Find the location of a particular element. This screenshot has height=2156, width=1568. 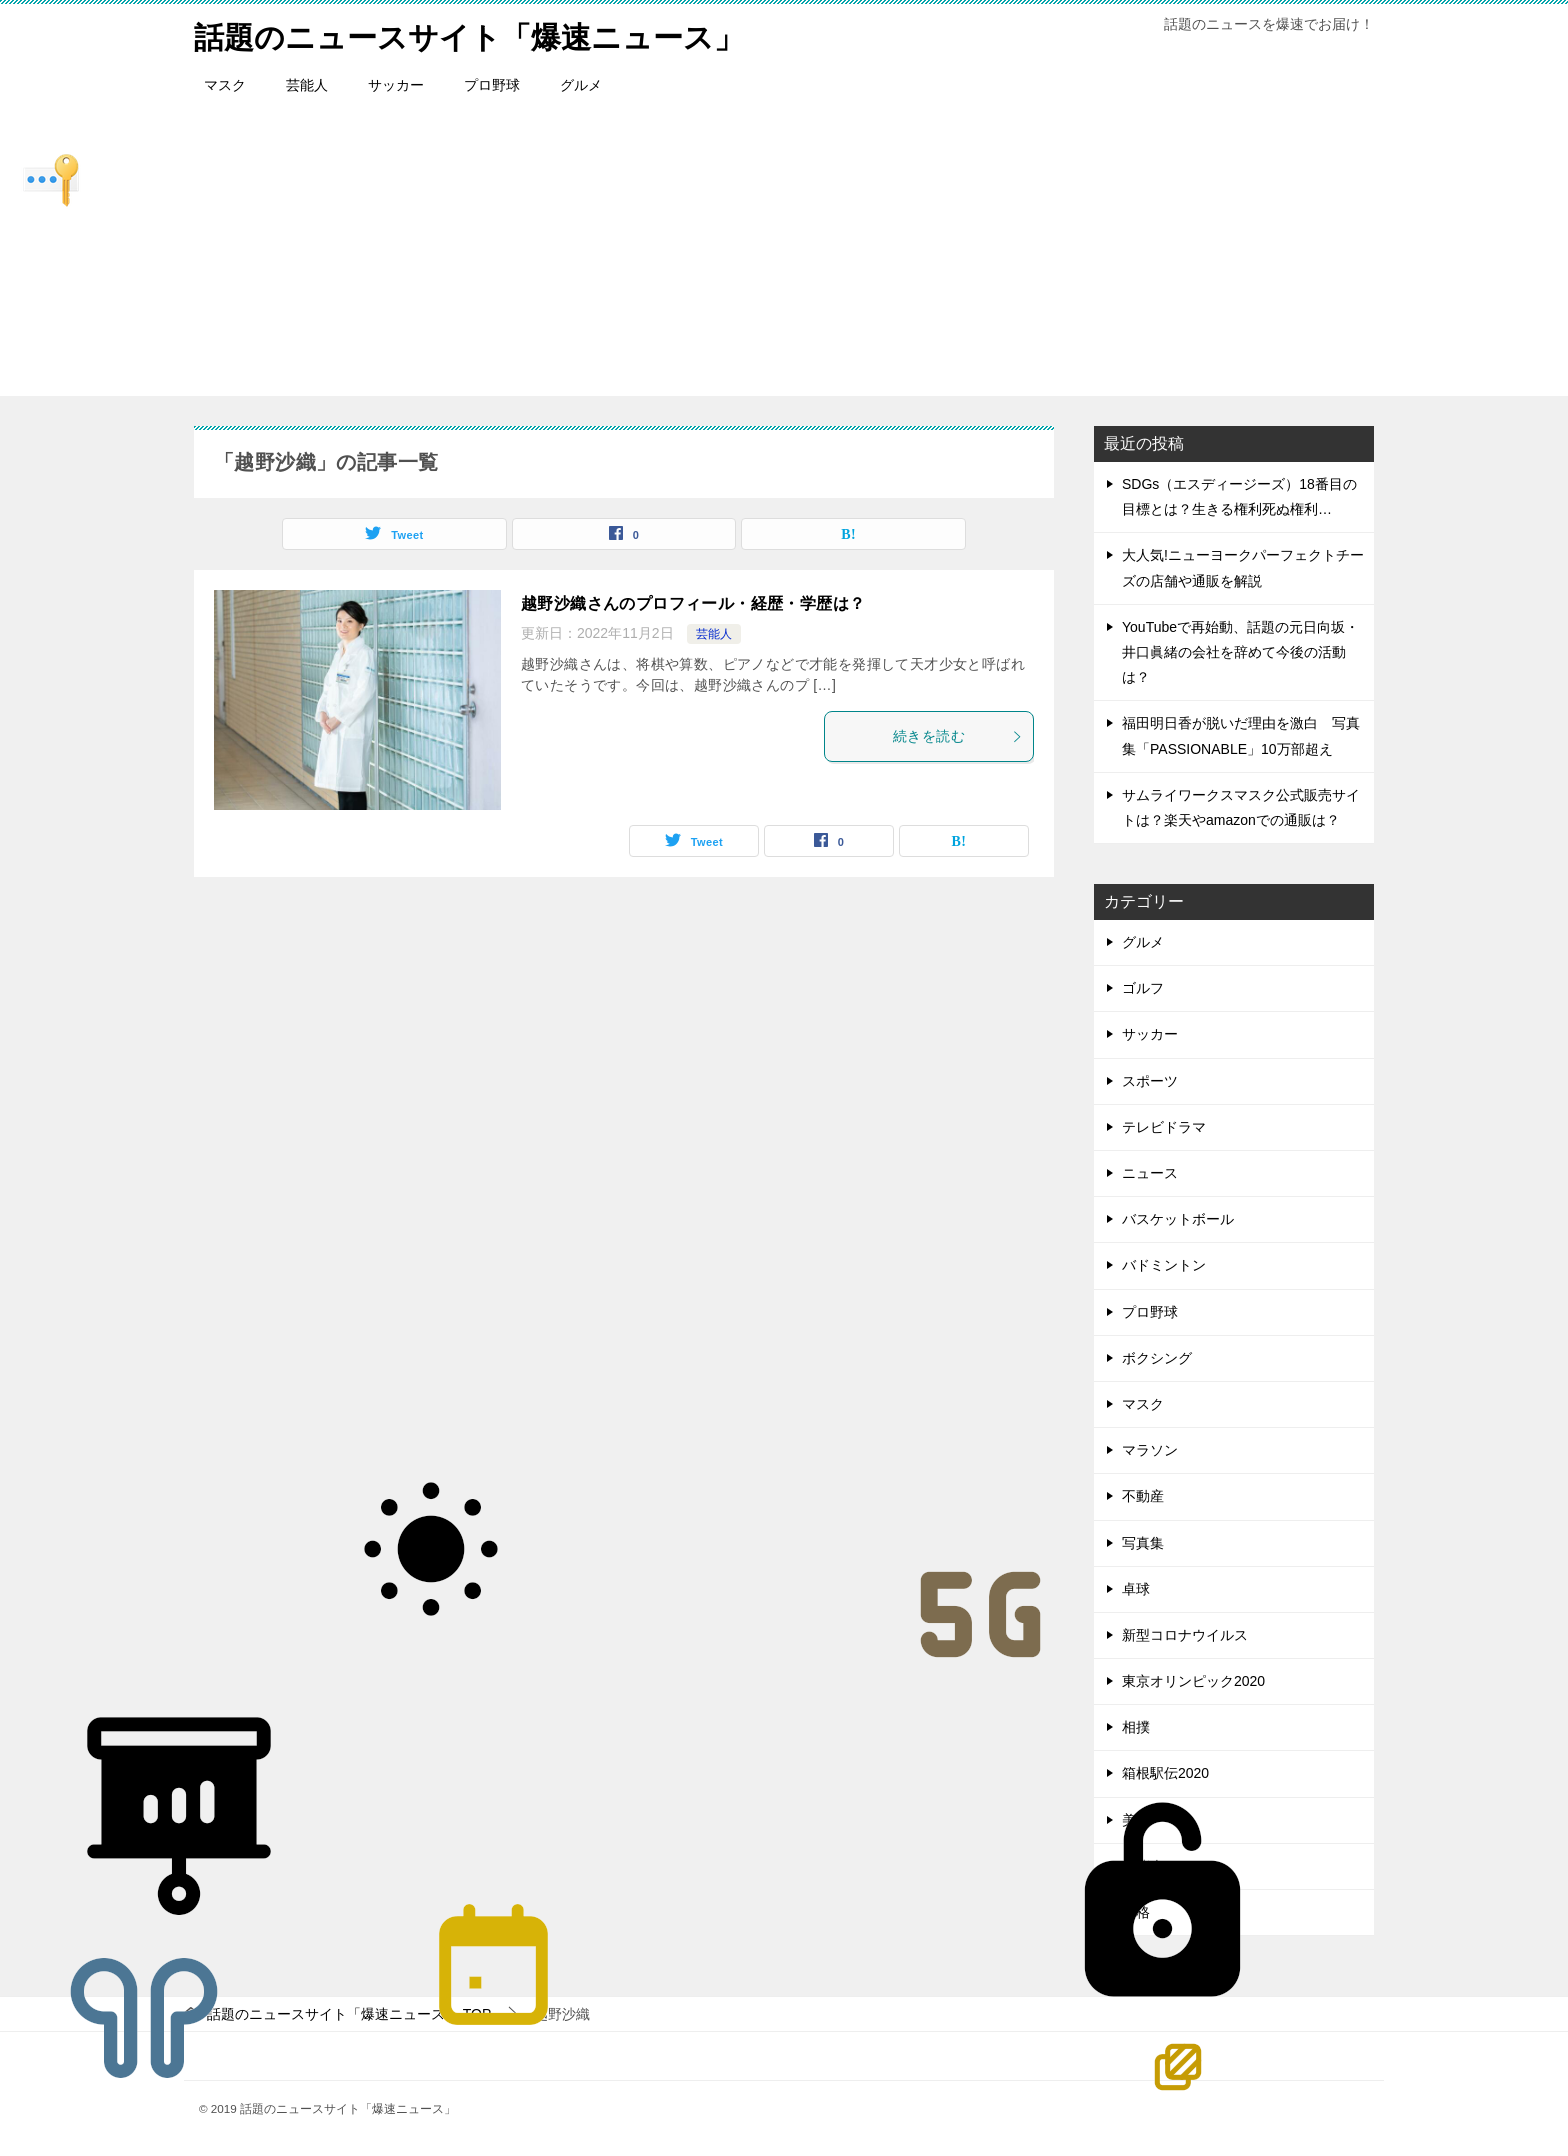

view presentation with charts is located at coordinates (179, 1802).